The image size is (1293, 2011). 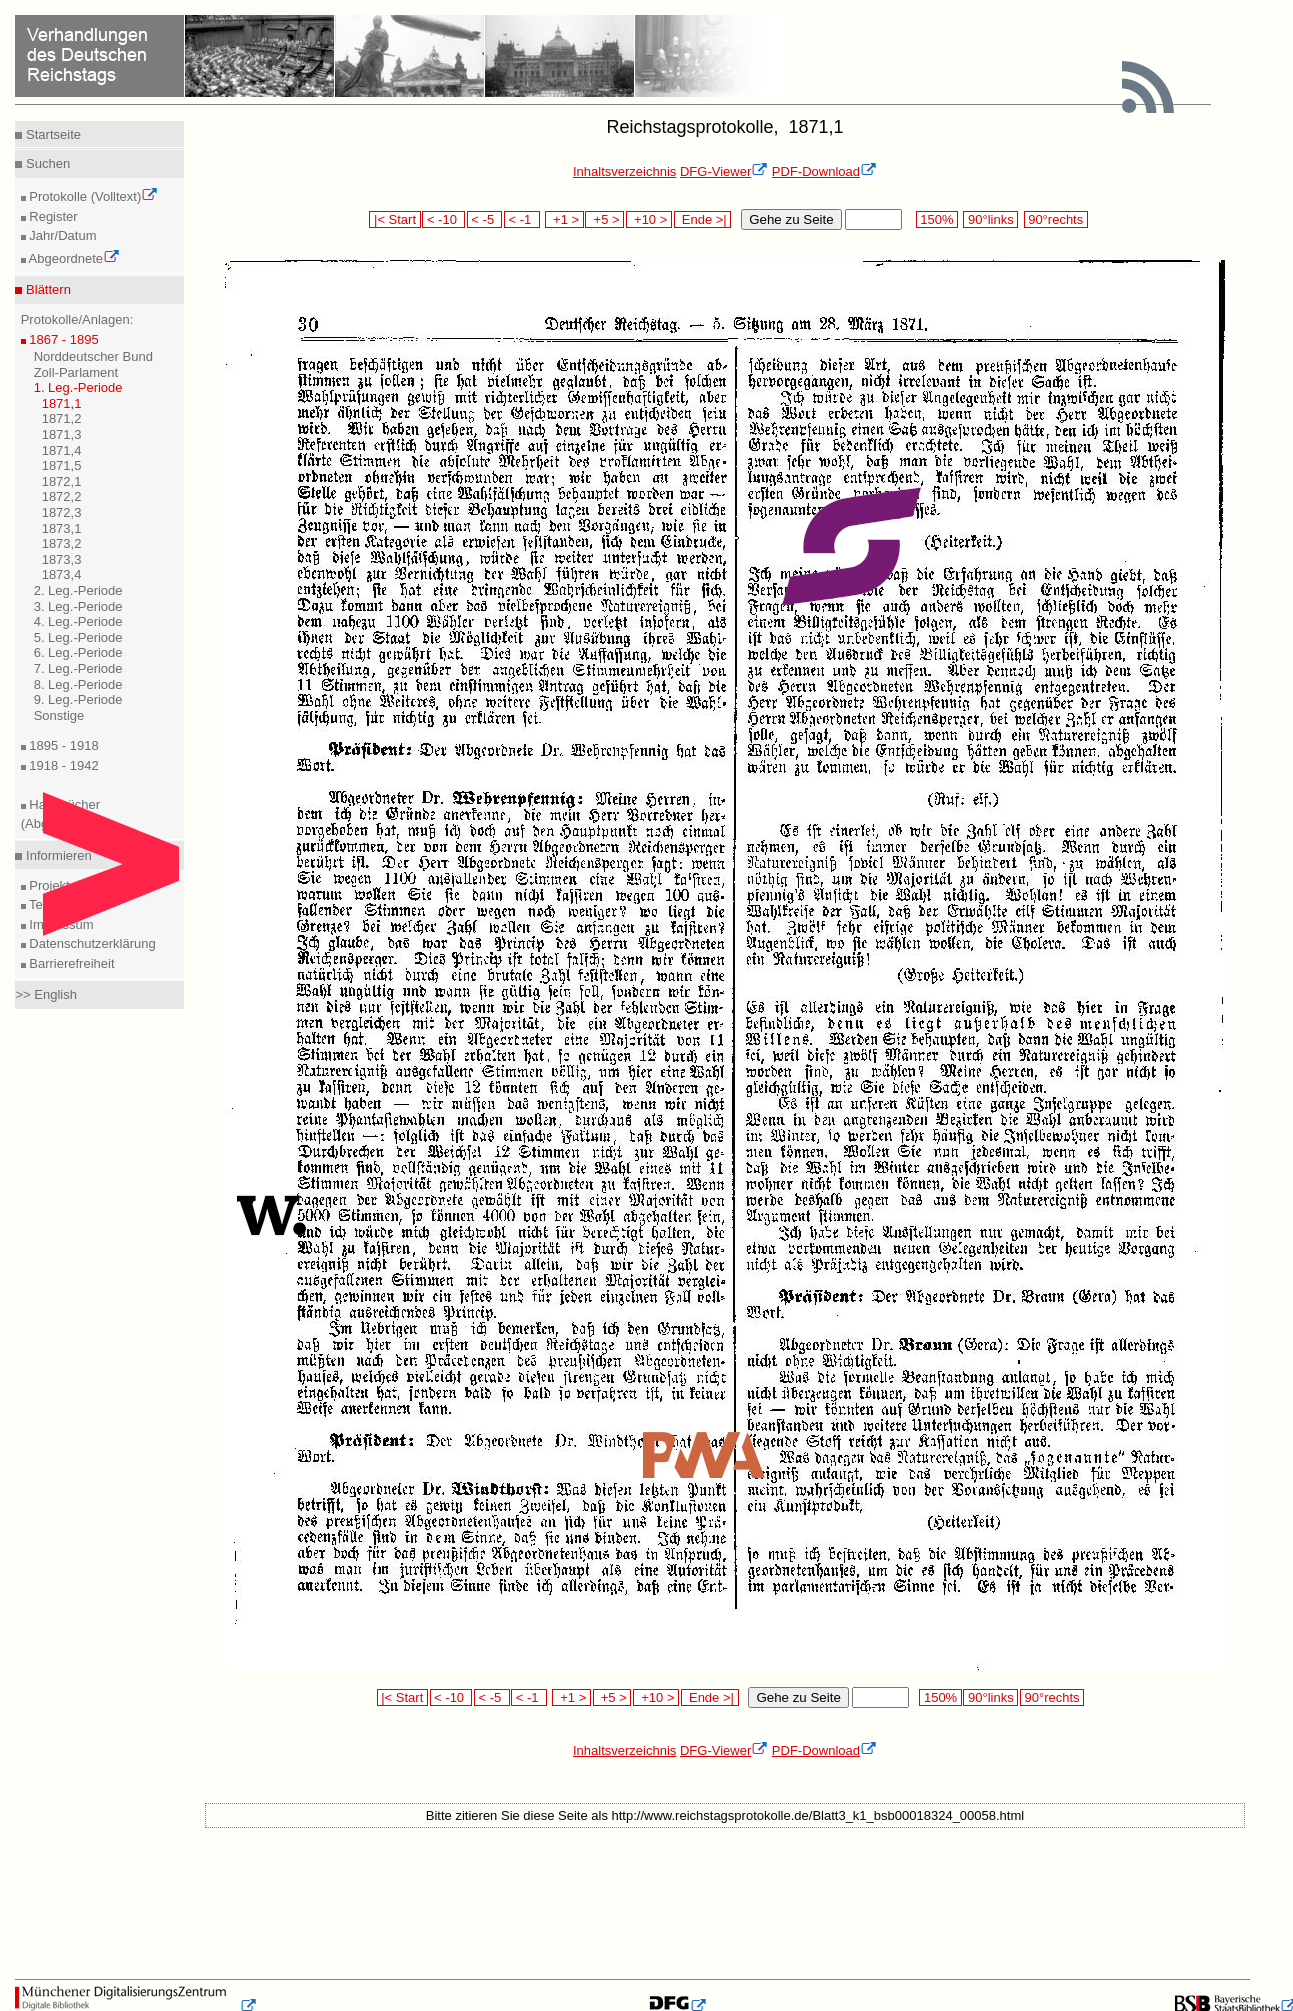 What do you see at coordinates (271, 1215) in the screenshot?
I see `open the Write.as blogging platform` at bounding box center [271, 1215].